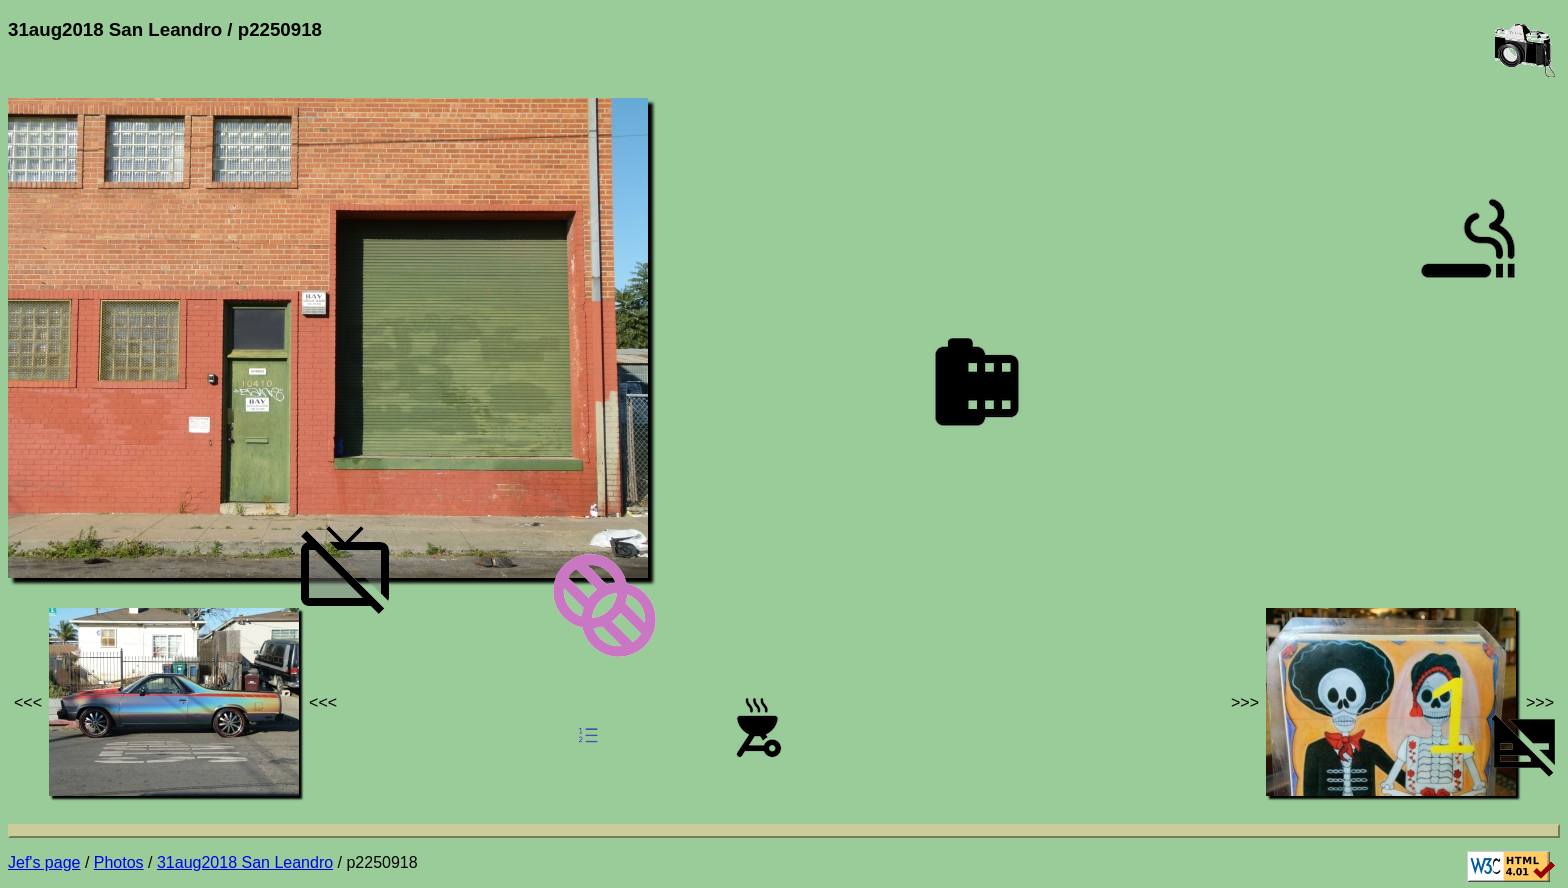 This screenshot has height=888, width=1568. What do you see at coordinates (977, 384) in the screenshot?
I see `access photos from camera roll` at bounding box center [977, 384].